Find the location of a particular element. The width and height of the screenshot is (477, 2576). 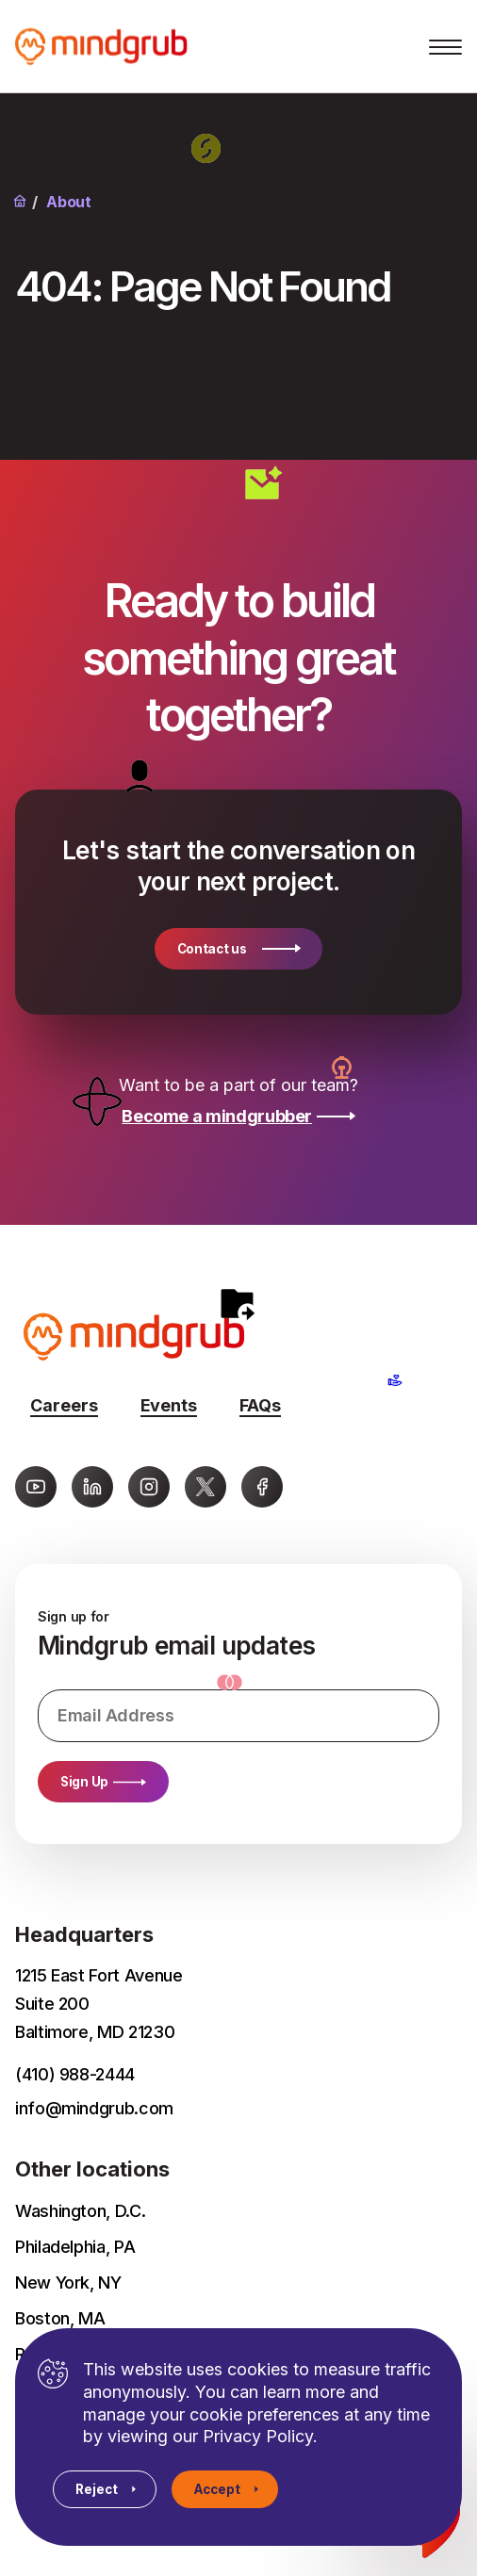

open the Starling Bank app is located at coordinates (206, 148).